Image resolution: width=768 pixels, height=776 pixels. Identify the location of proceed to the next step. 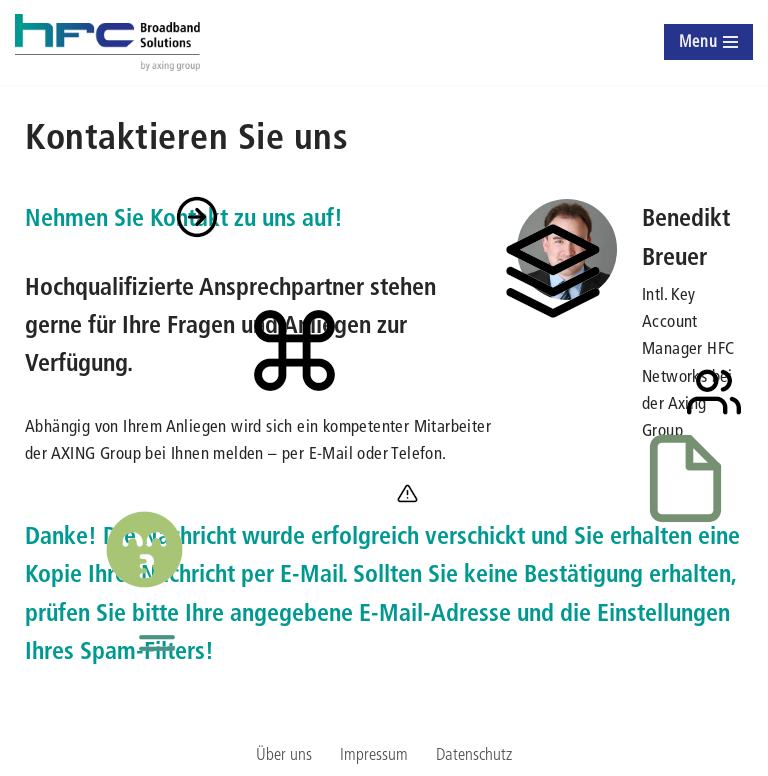
(197, 217).